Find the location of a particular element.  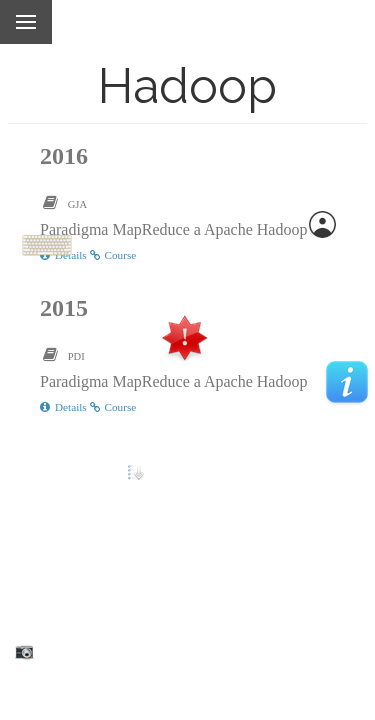

connect a wireless bluetooth keyboard is located at coordinates (47, 245).